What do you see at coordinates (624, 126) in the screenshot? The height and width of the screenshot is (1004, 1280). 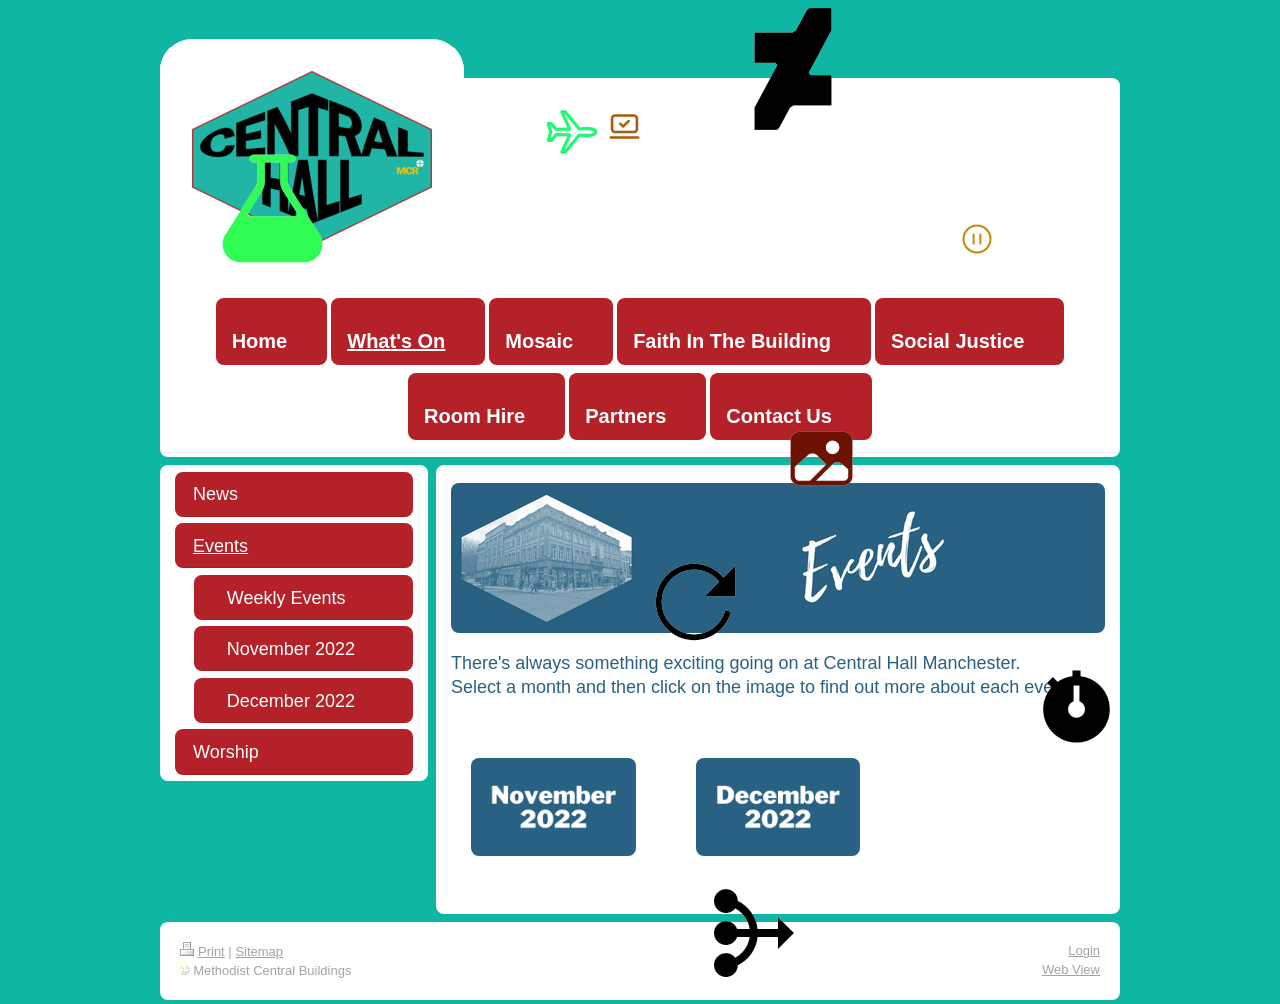 I see `device verification complete` at bounding box center [624, 126].